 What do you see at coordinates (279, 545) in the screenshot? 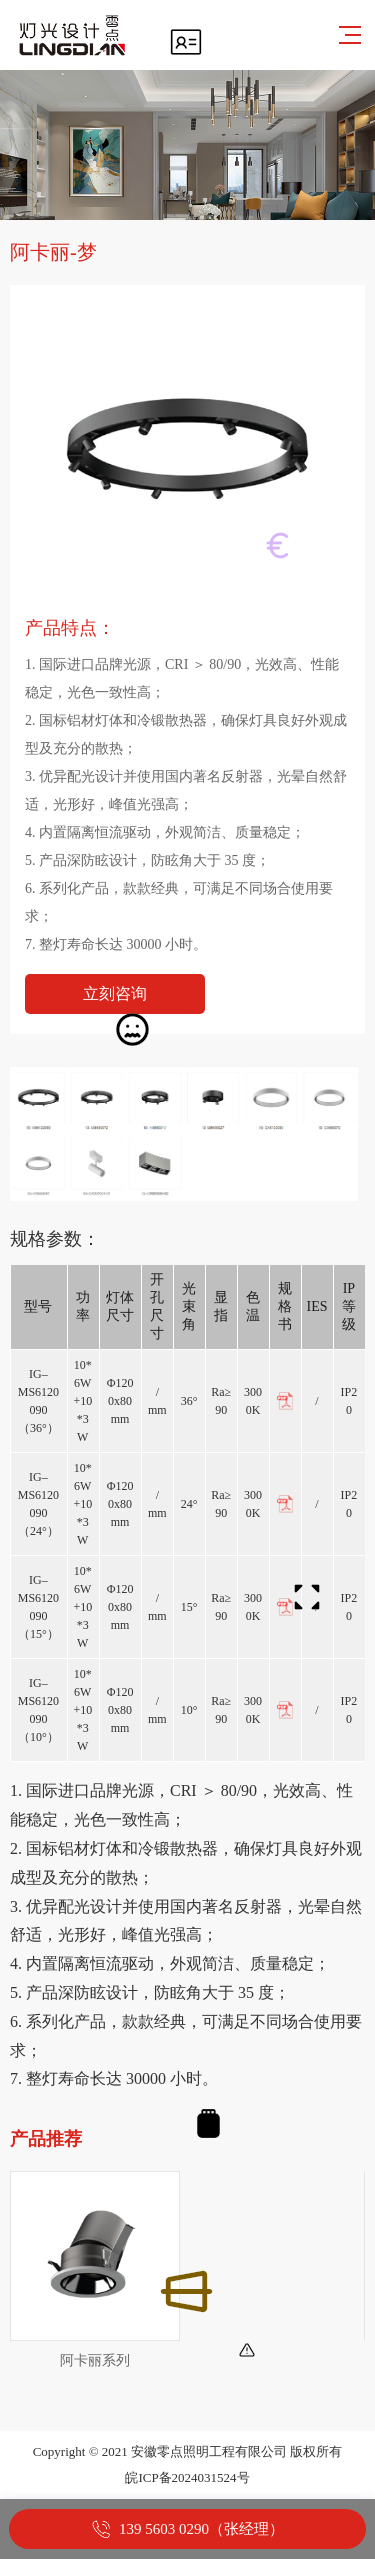
I see `view price in euros` at bounding box center [279, 545].